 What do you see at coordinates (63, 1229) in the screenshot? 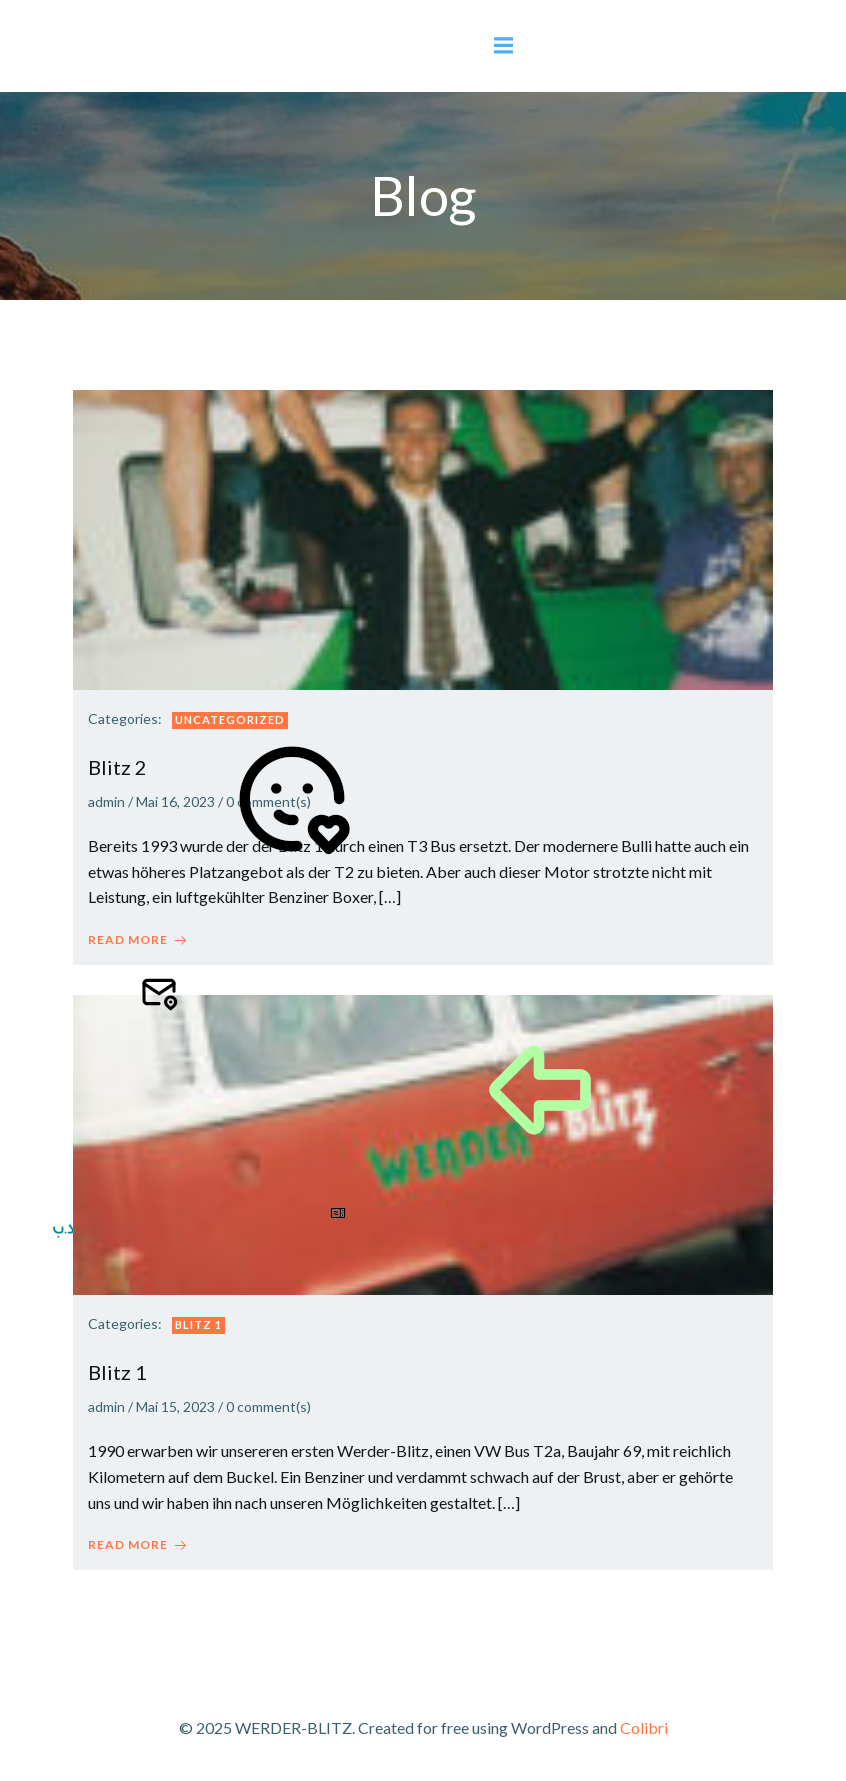
I see `indicates bahraini dinar currency` at bounding box center [63, 1229].